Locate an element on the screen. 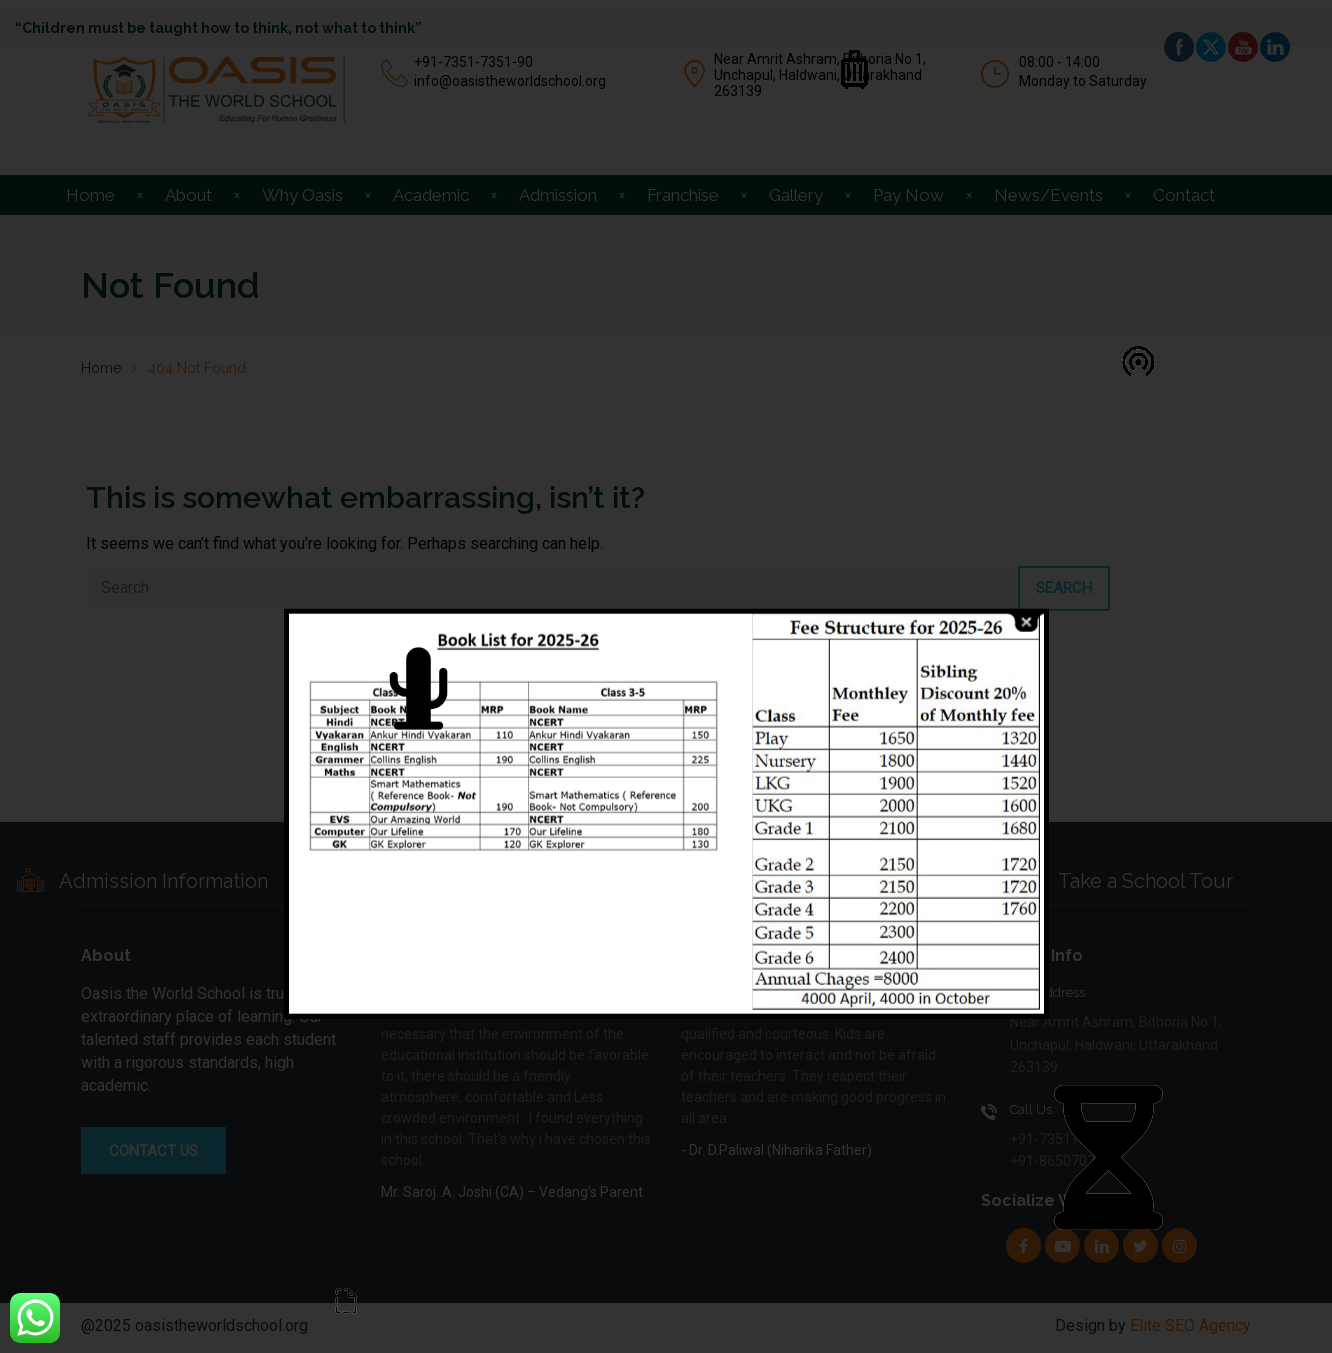 This screenshot has height=1353, width=1332. indicates a process is in progress or loading is located at coordinates (1108, 1157).